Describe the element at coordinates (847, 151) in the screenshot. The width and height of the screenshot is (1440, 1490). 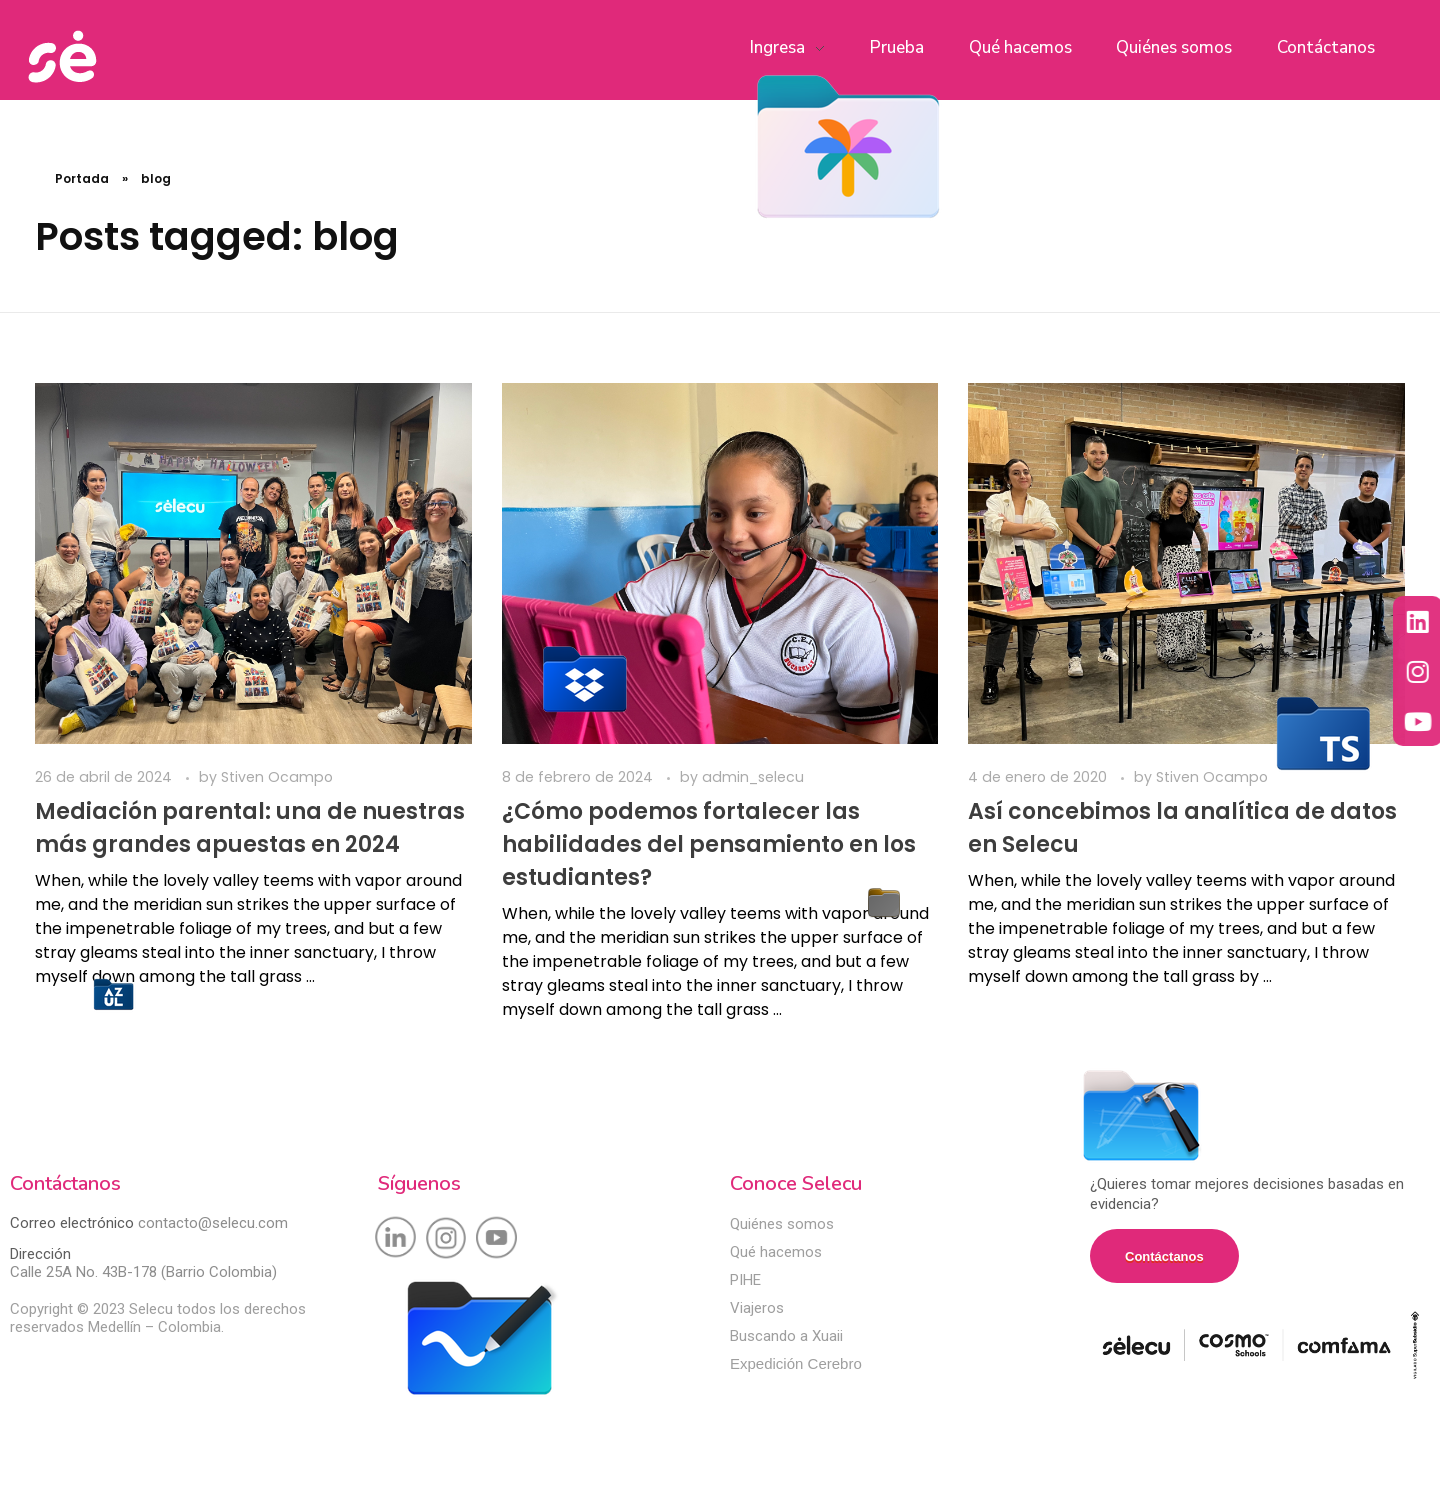
I see `open google palm ai project folder` at that location.